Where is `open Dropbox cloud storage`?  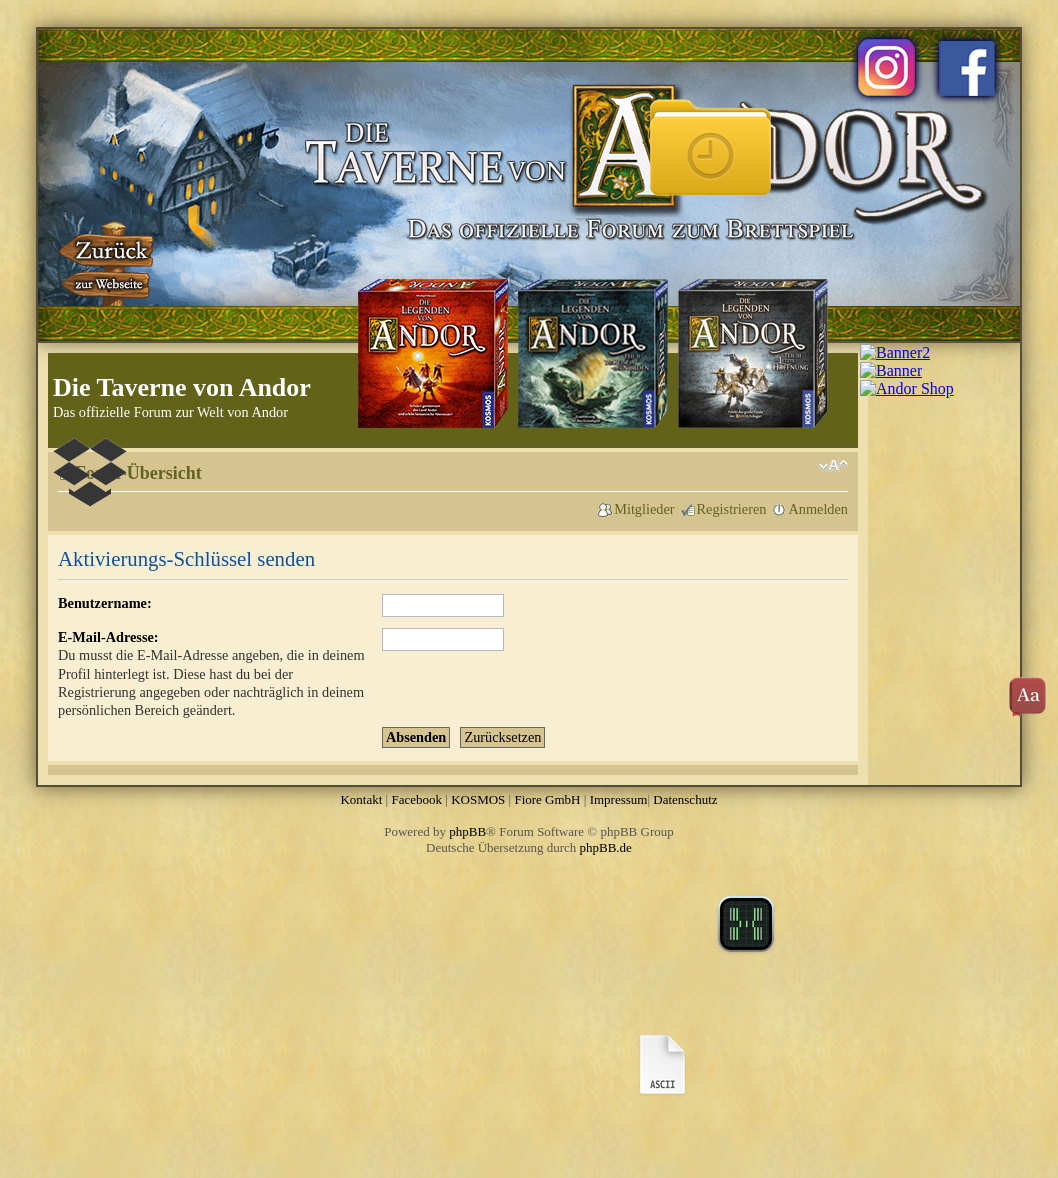
open Dropbox cloud storage is located at coordinates (90, 475).